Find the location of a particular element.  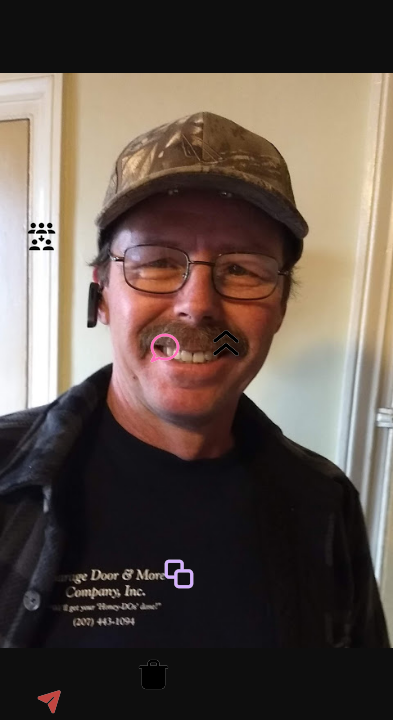

delete selected item is located at coordinates (153, 674).